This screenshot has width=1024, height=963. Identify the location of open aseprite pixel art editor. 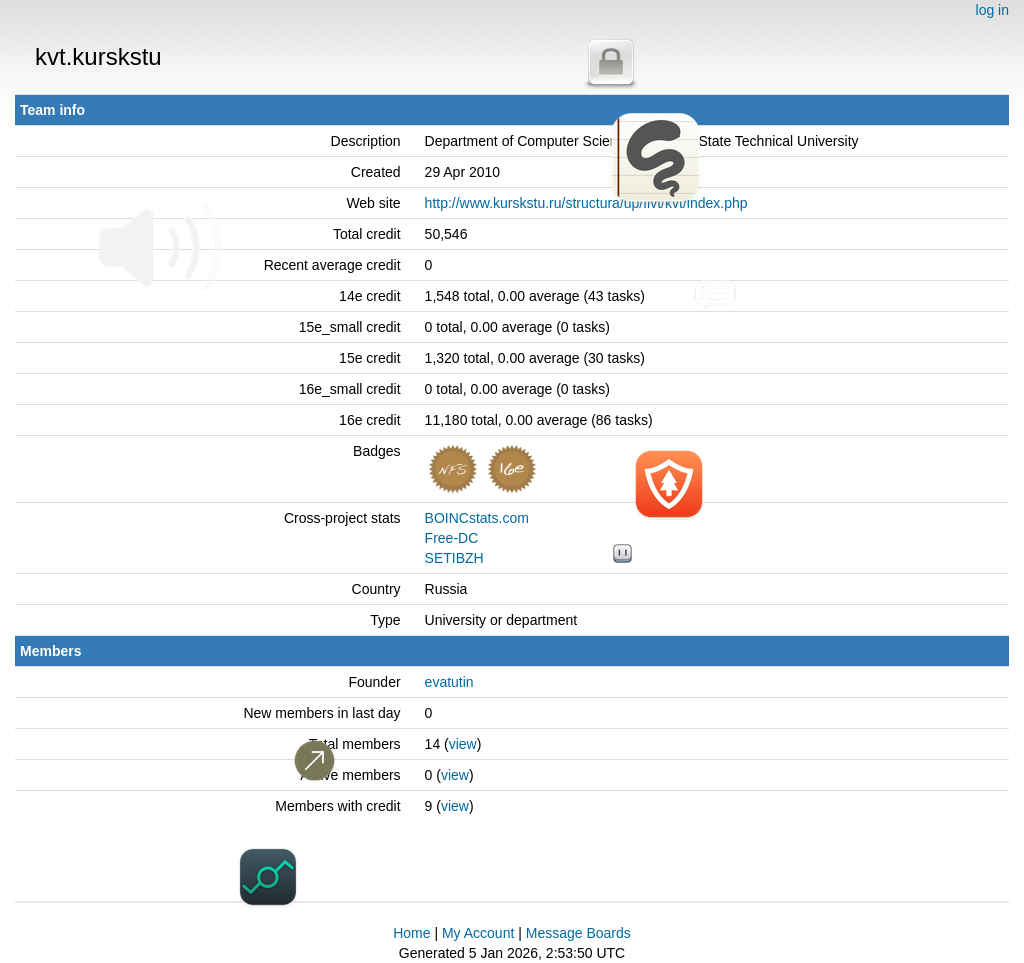
(622, 553).